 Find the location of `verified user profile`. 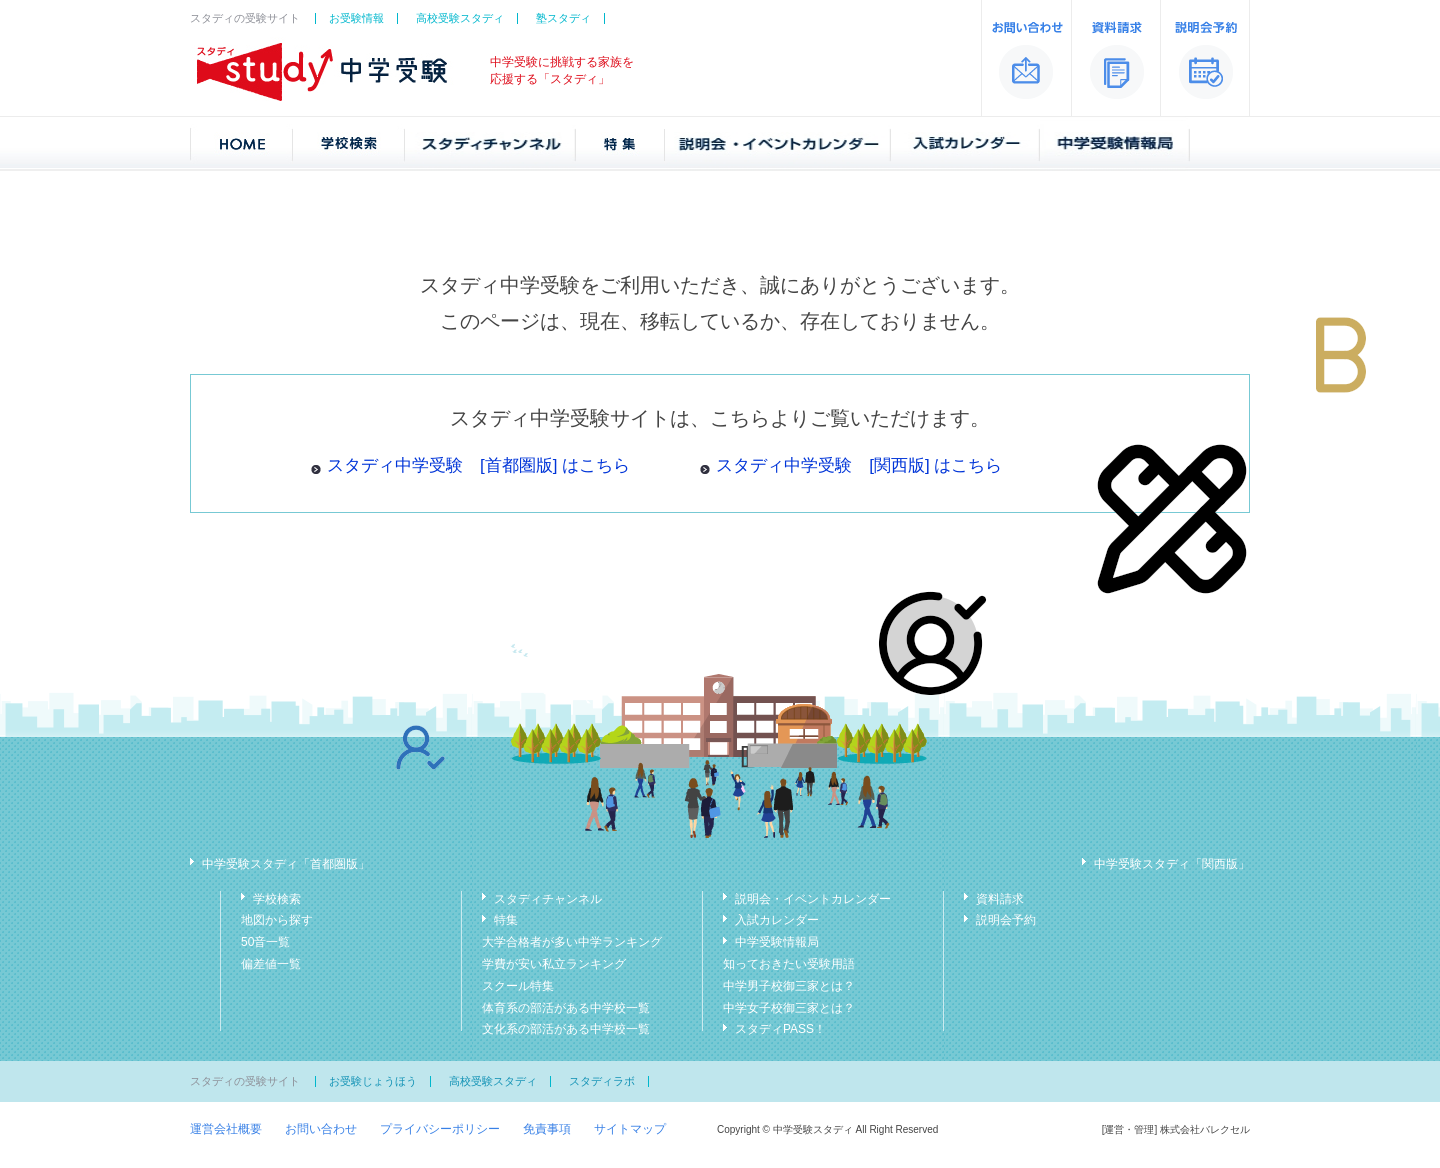

verified user profile is located at coordinates (930, 643).